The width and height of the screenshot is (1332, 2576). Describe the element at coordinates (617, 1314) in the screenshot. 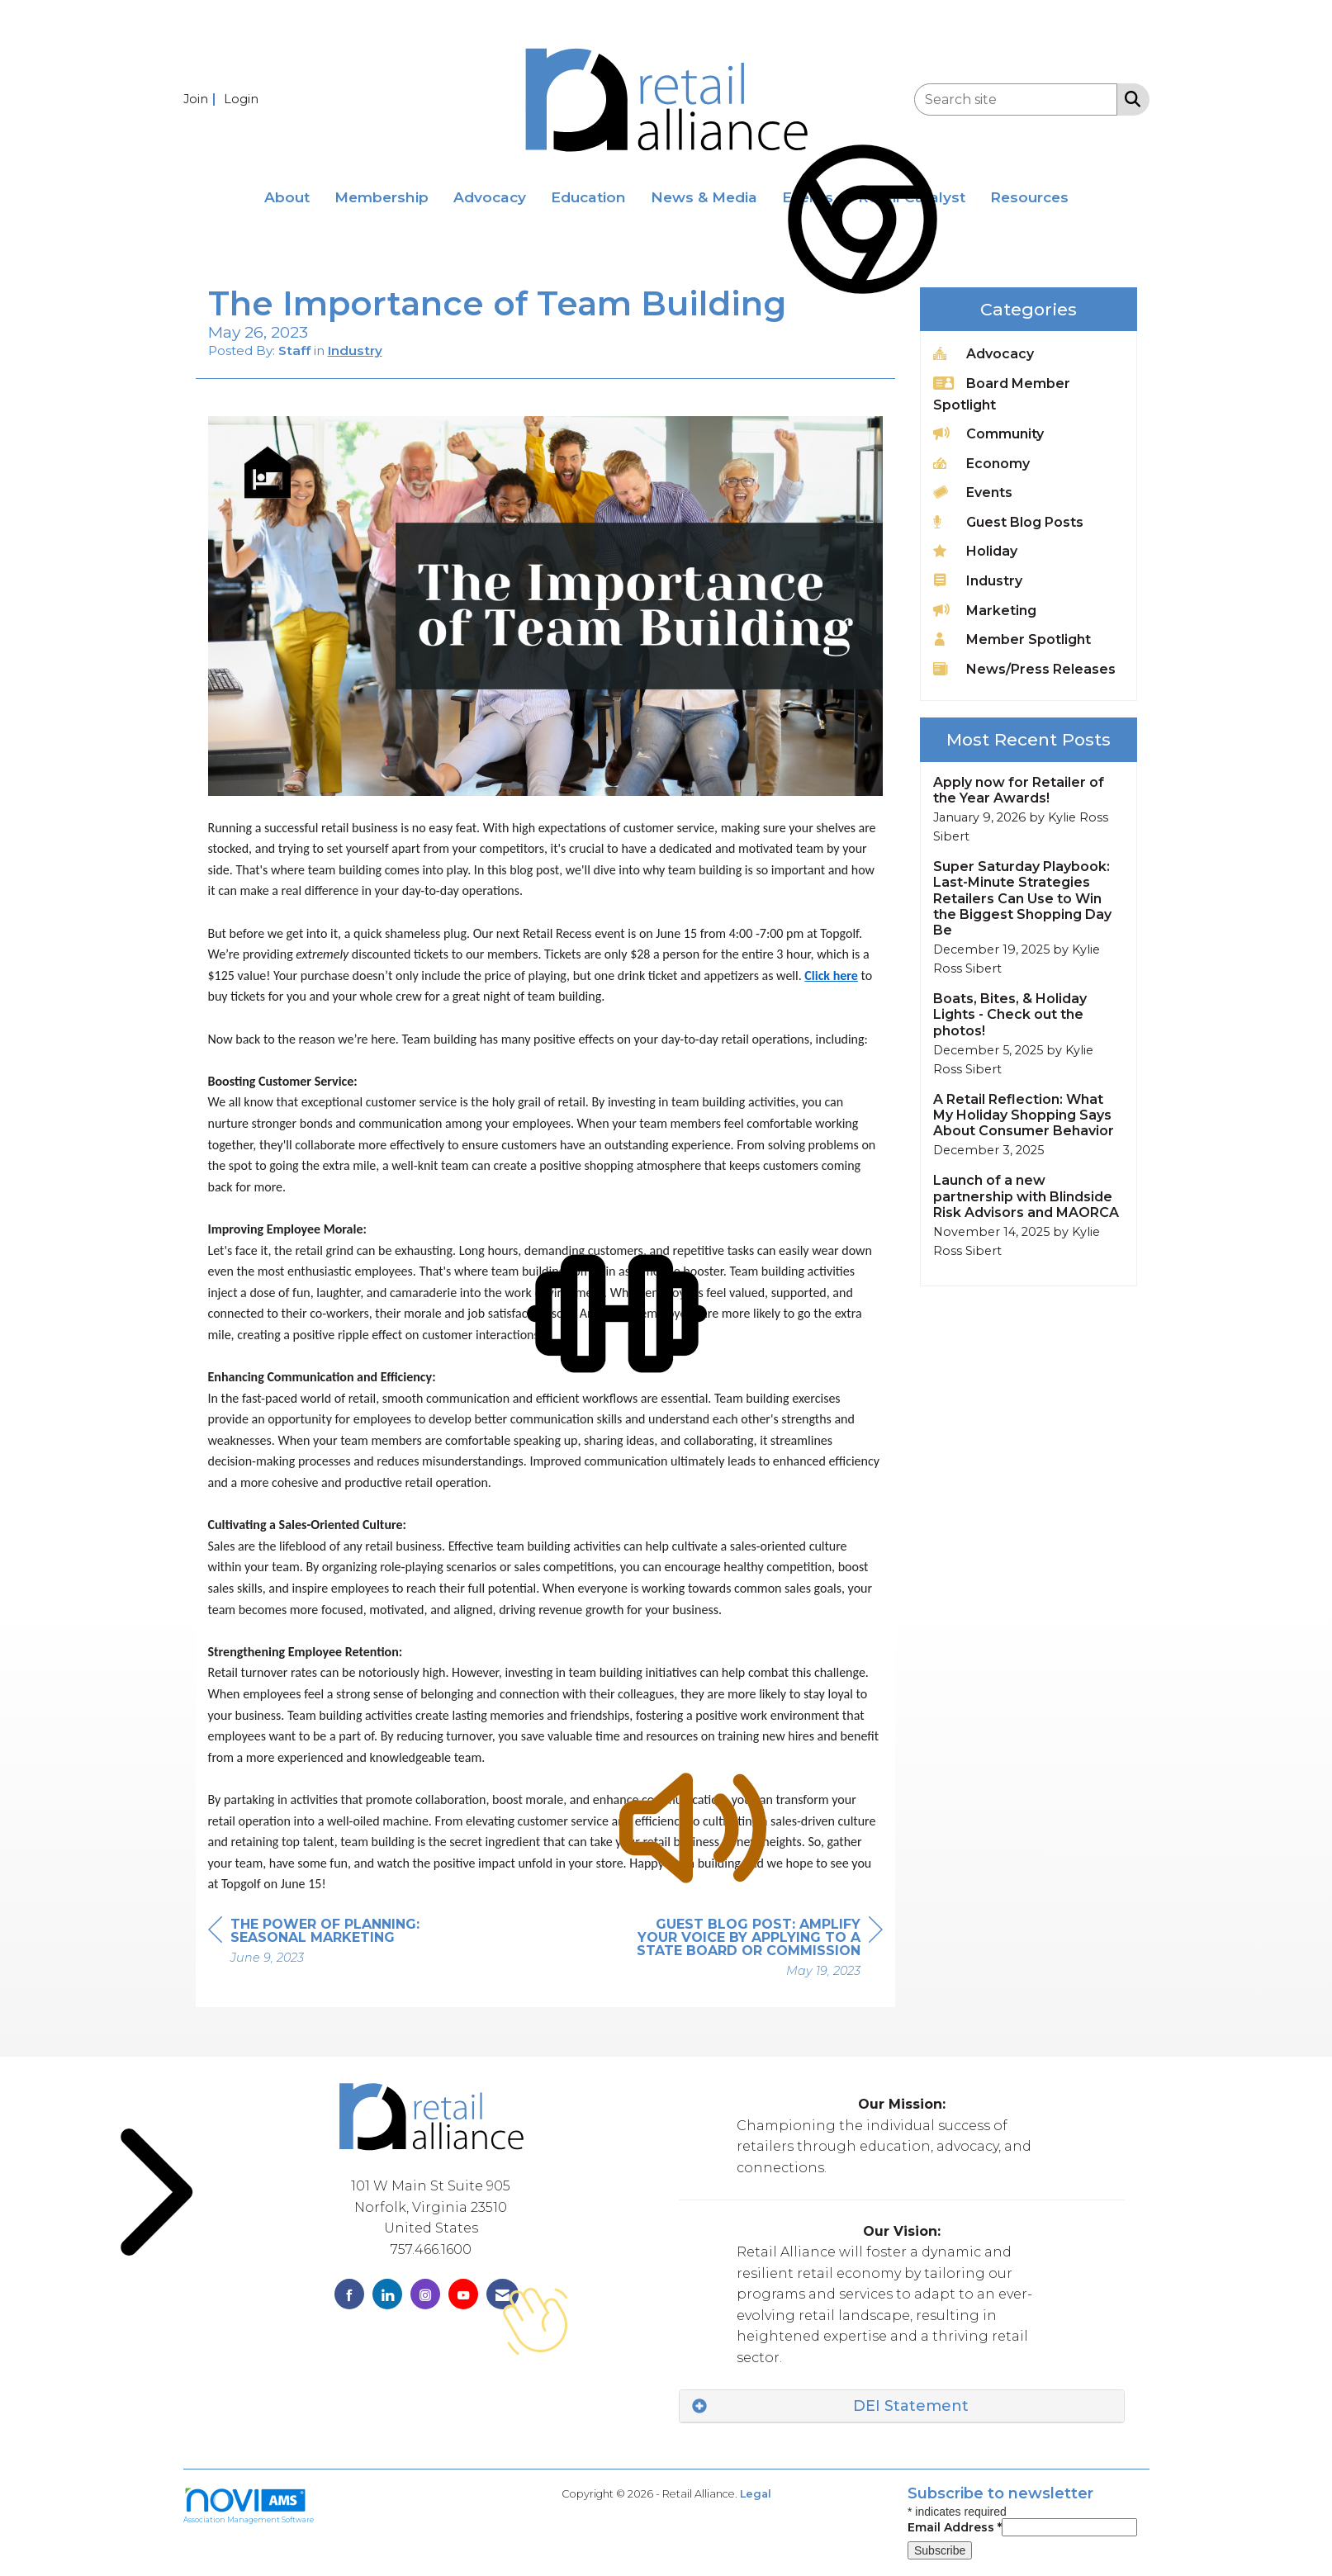

I see `access workout or fitness features` at that location.